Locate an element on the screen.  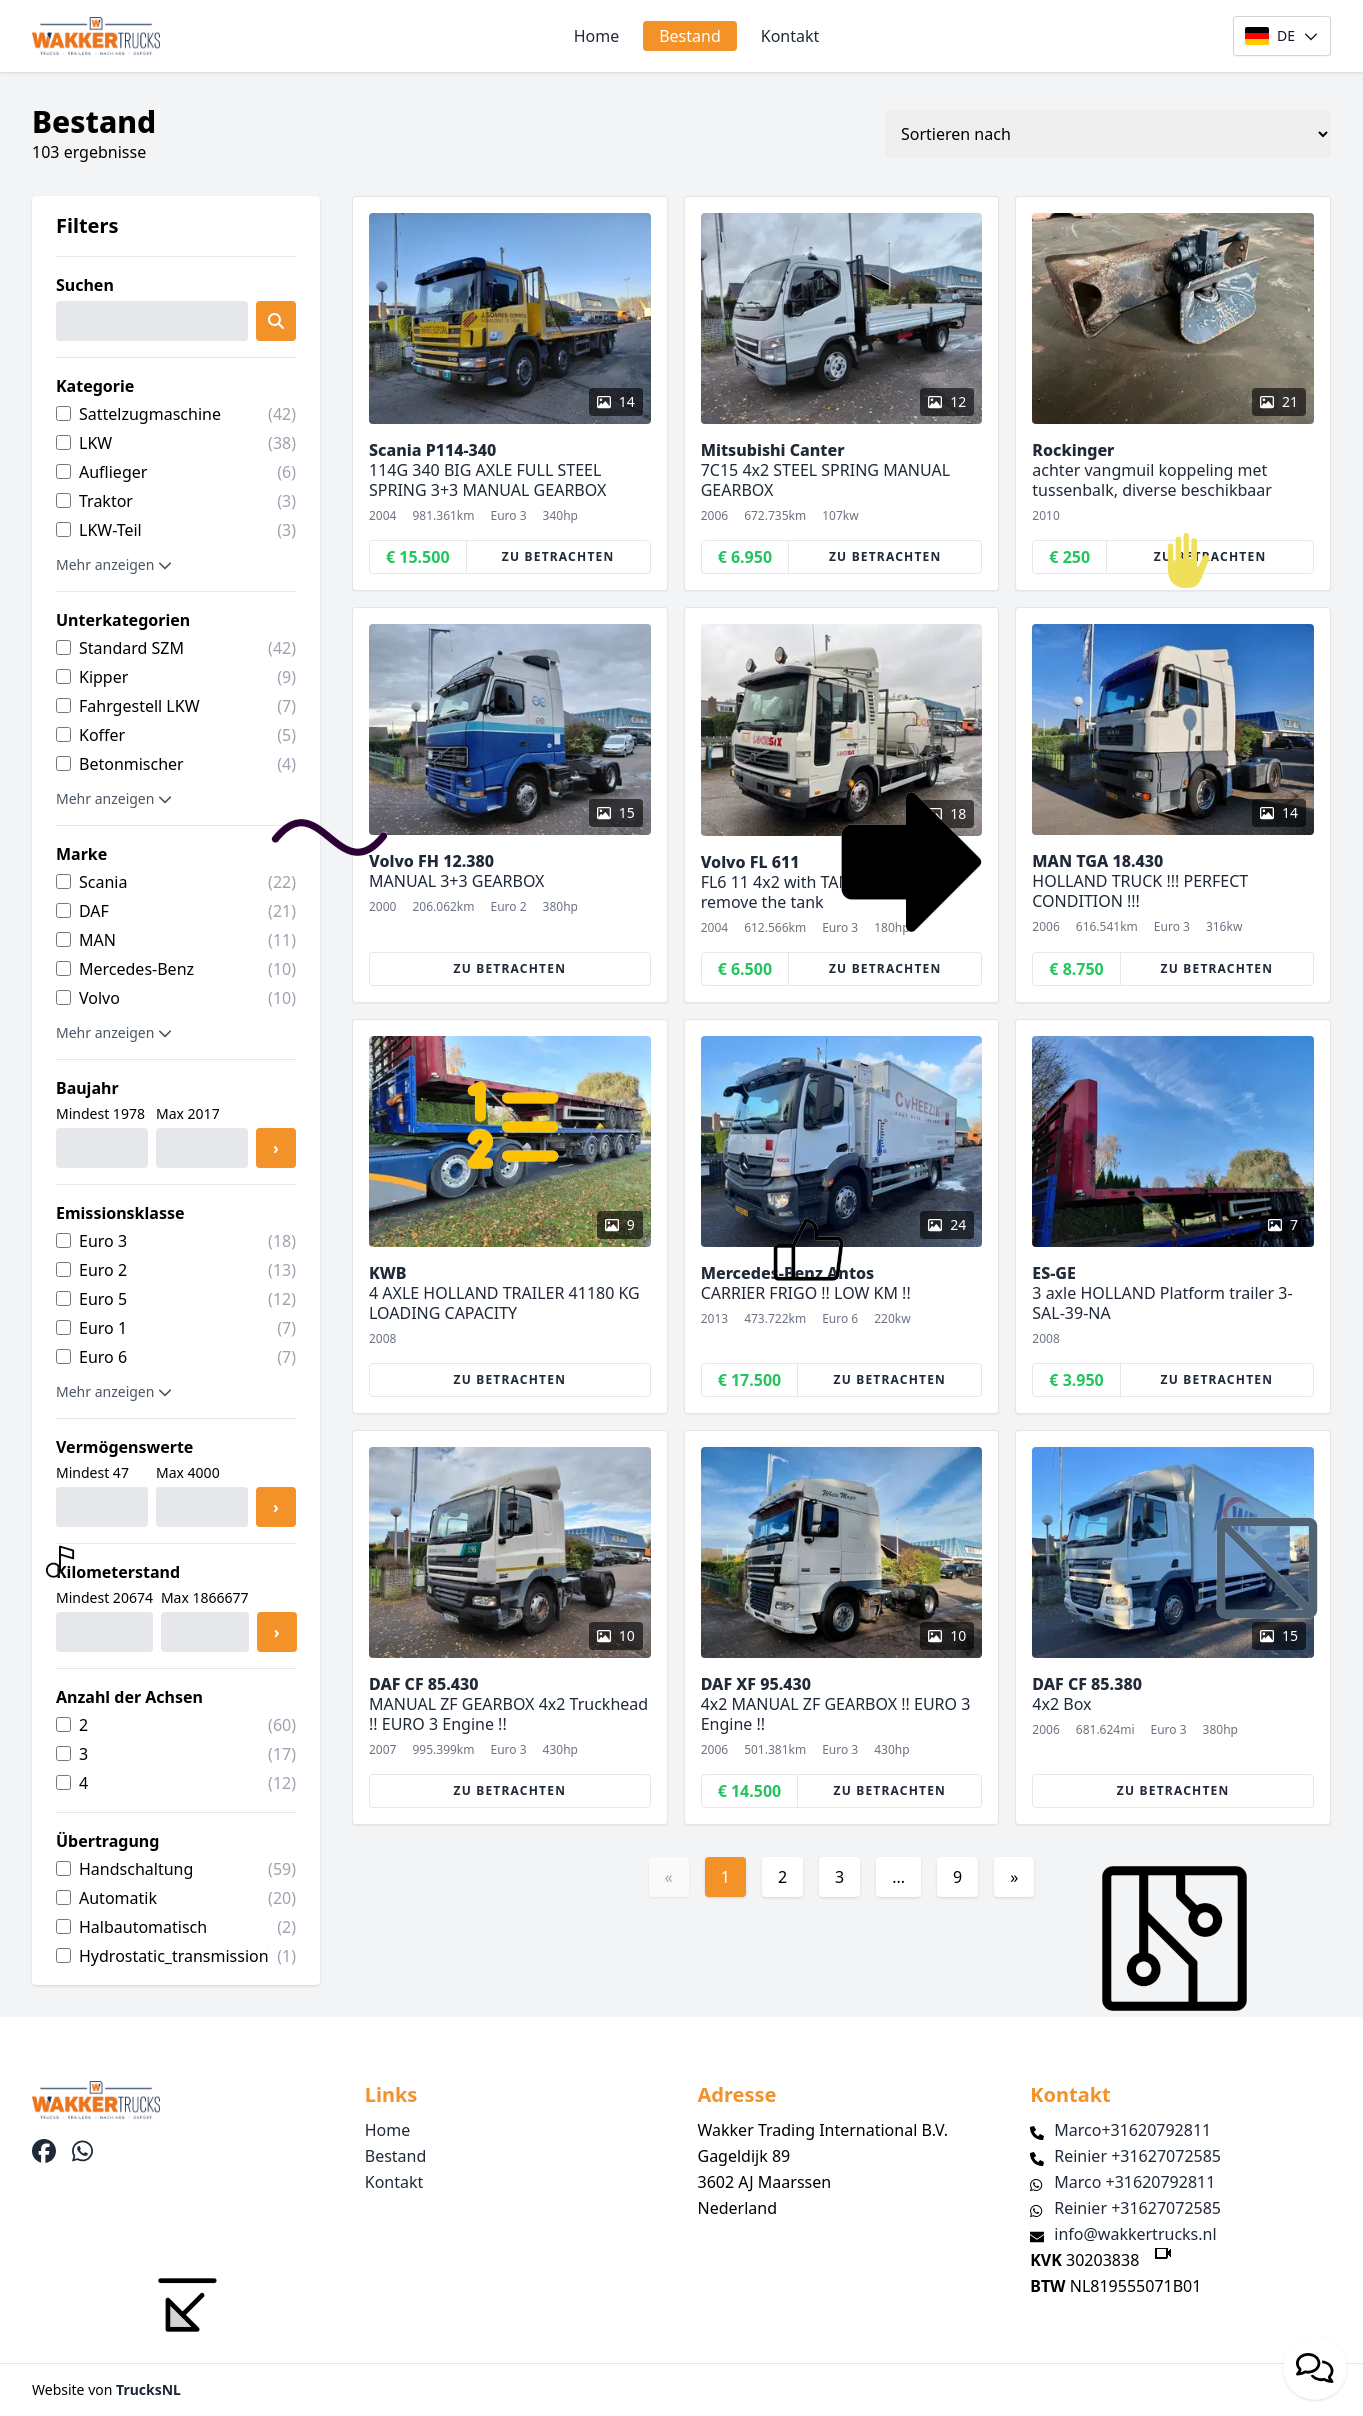
access music or audio player is located at coordinates (60, 1561).